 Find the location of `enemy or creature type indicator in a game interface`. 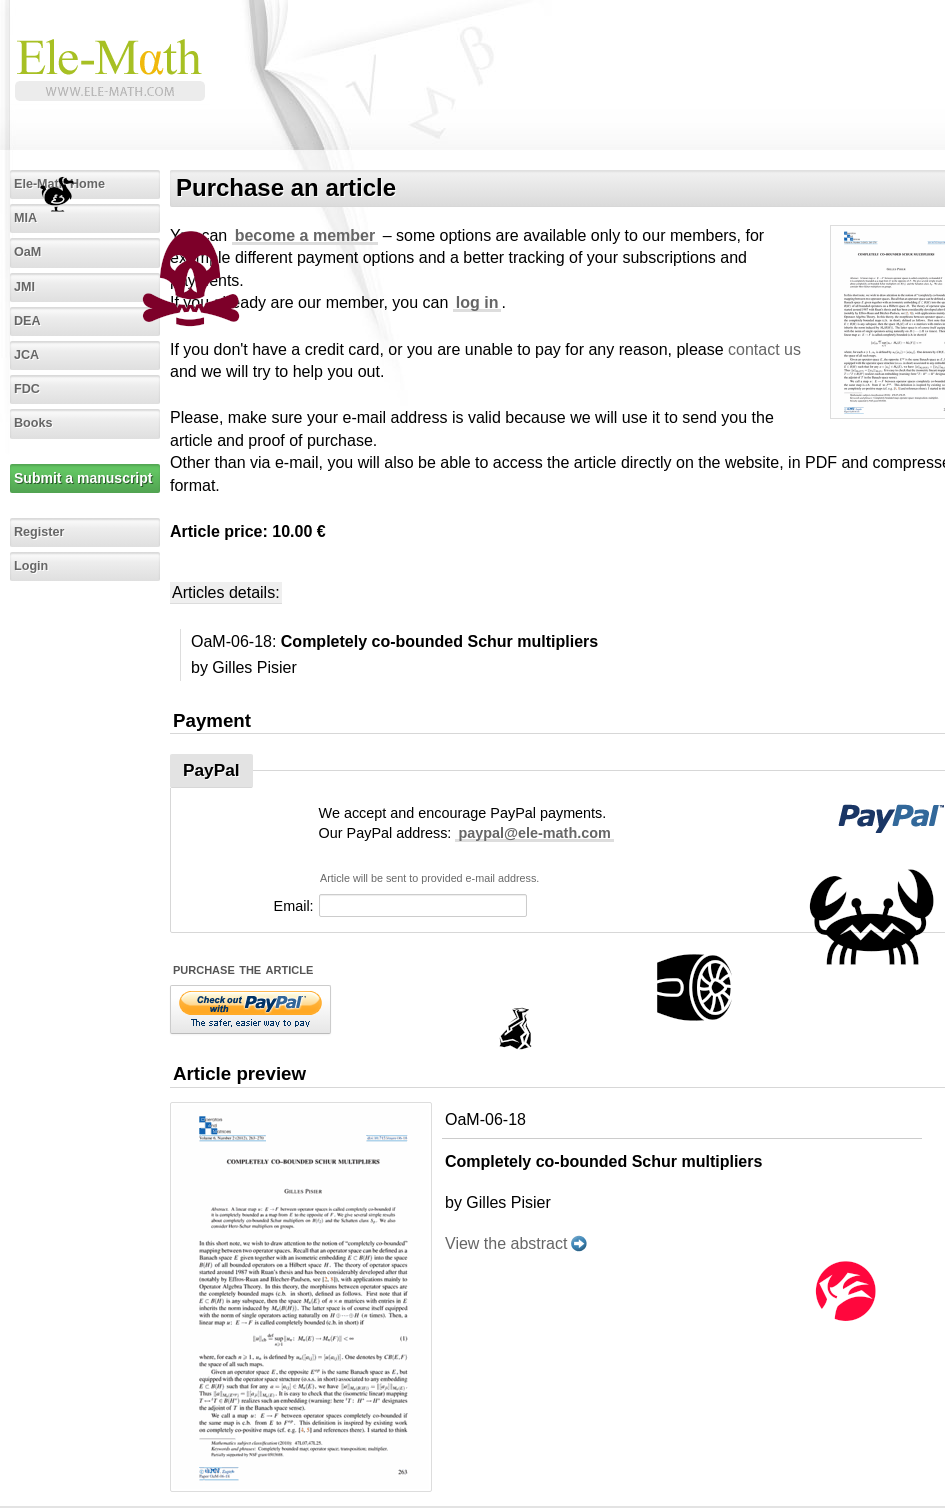

enemy or creature type indicator in a game interface is located at coordinates (191, 278).